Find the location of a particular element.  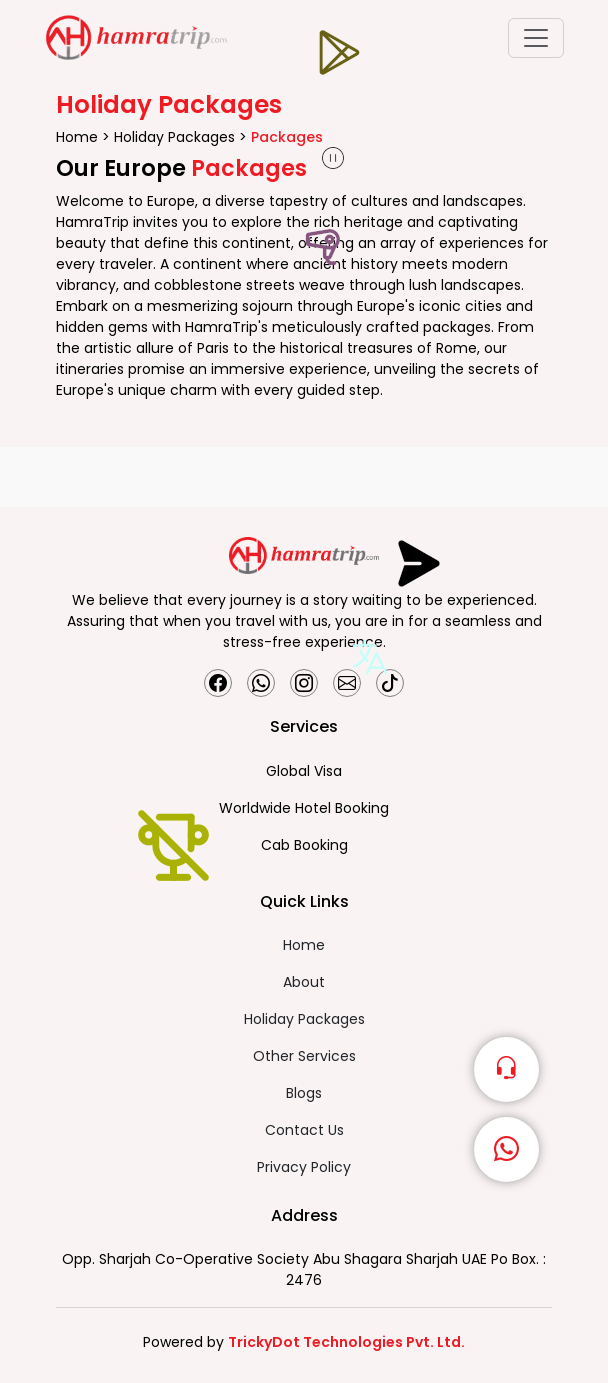

access hair styling or grooming tools is located at coordinates (323, 245).